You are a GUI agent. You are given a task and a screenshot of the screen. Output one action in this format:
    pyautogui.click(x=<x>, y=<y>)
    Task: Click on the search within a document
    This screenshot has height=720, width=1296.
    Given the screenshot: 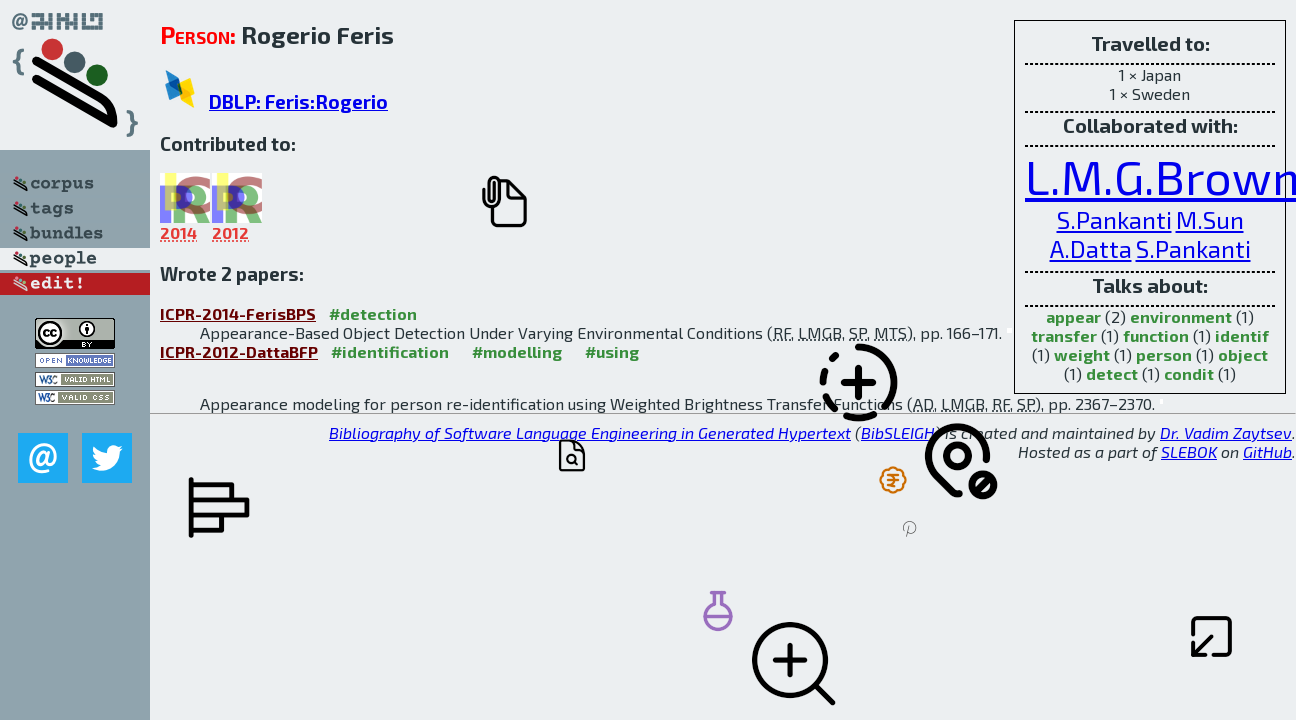 What is the action you would take?
    pyautogui.click(x=572, y=456)
    